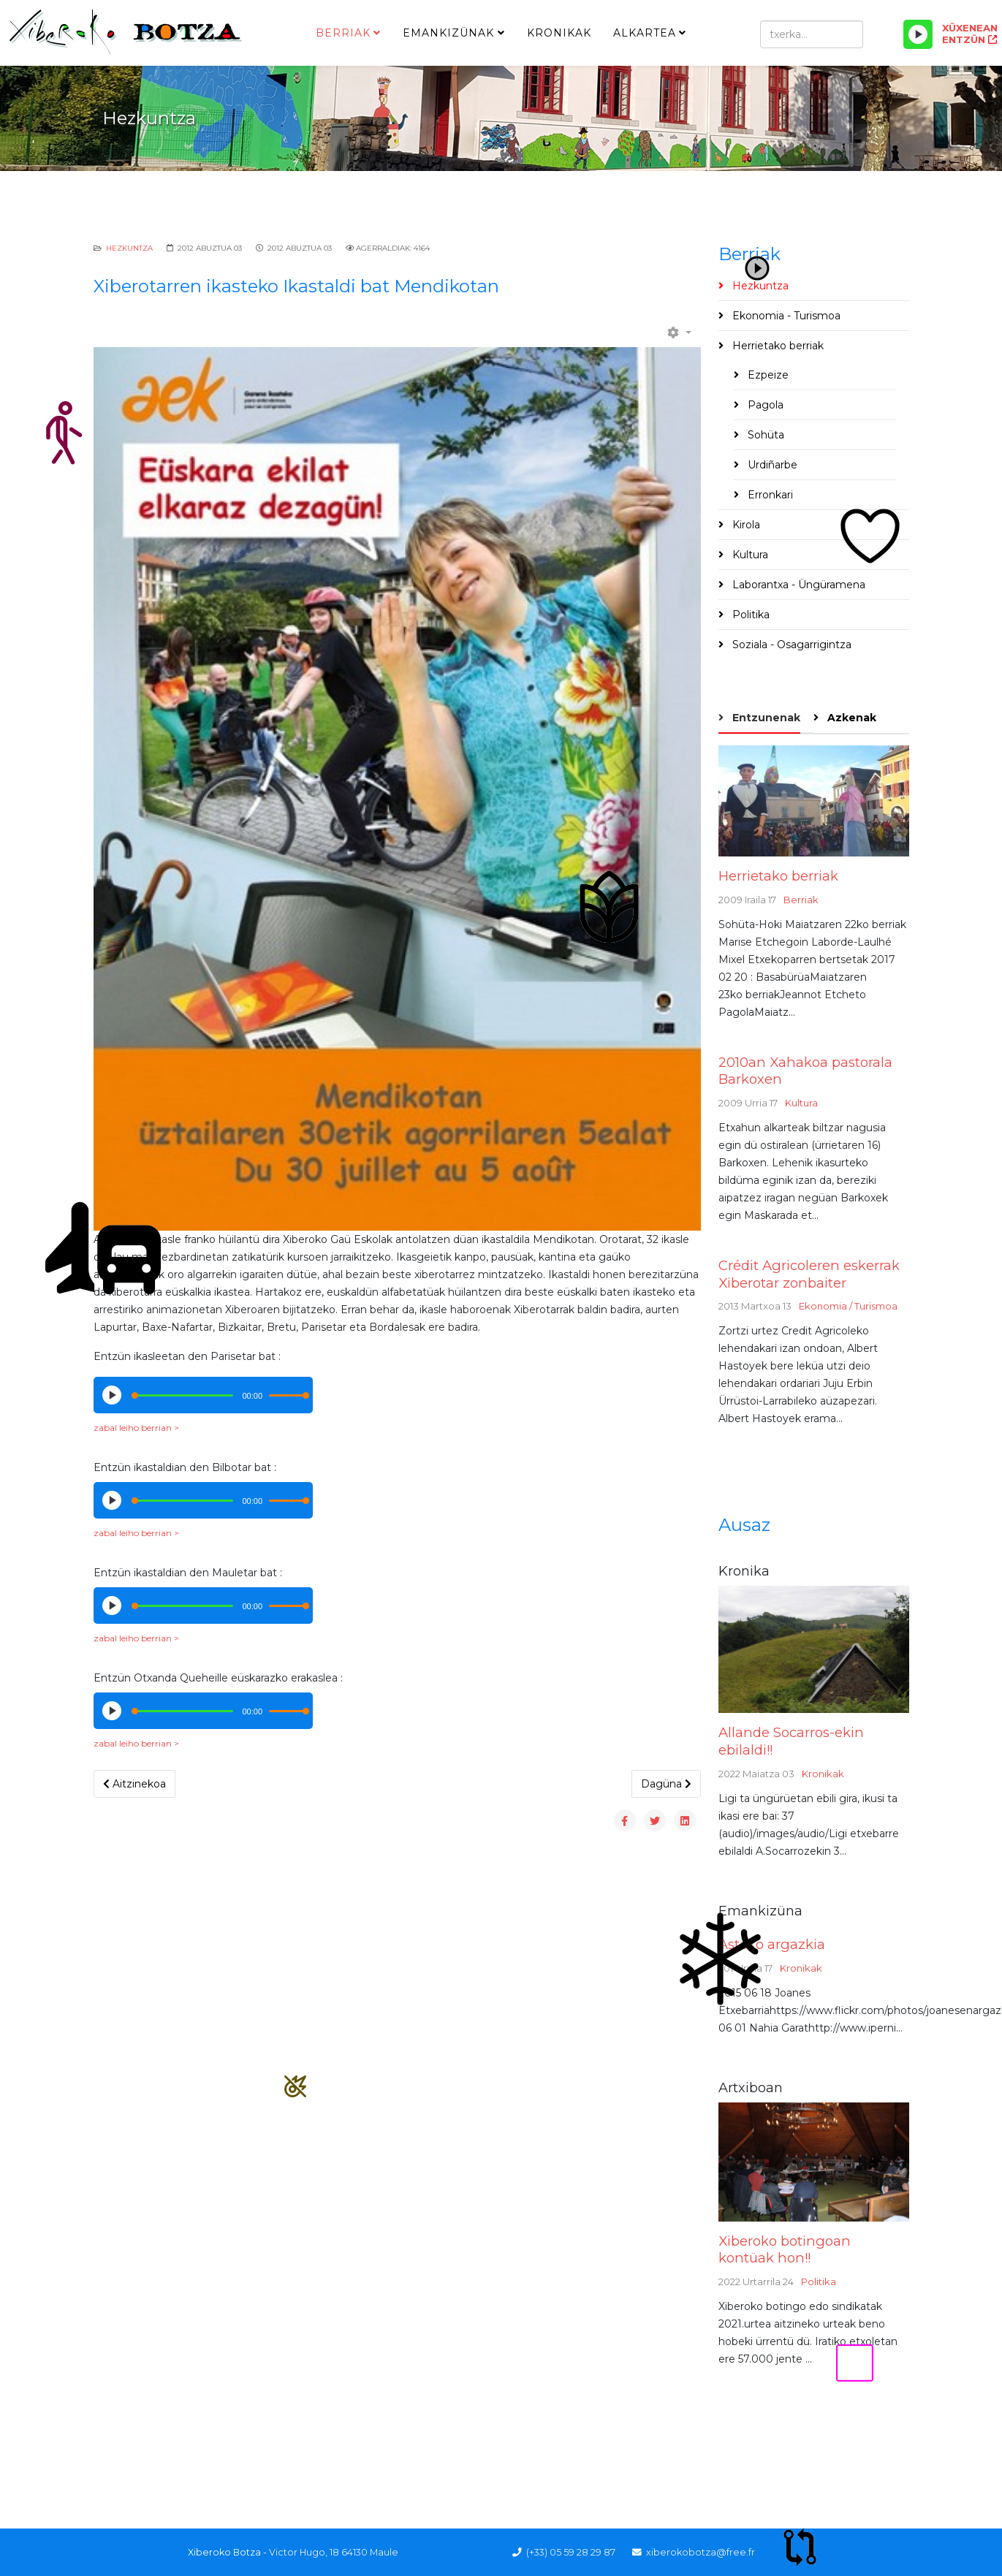 The image size is (1002, 2576). Describe the element at coordinates (295, 2086) in the screenshot. I see `disable meteor or impact effects` at that location.